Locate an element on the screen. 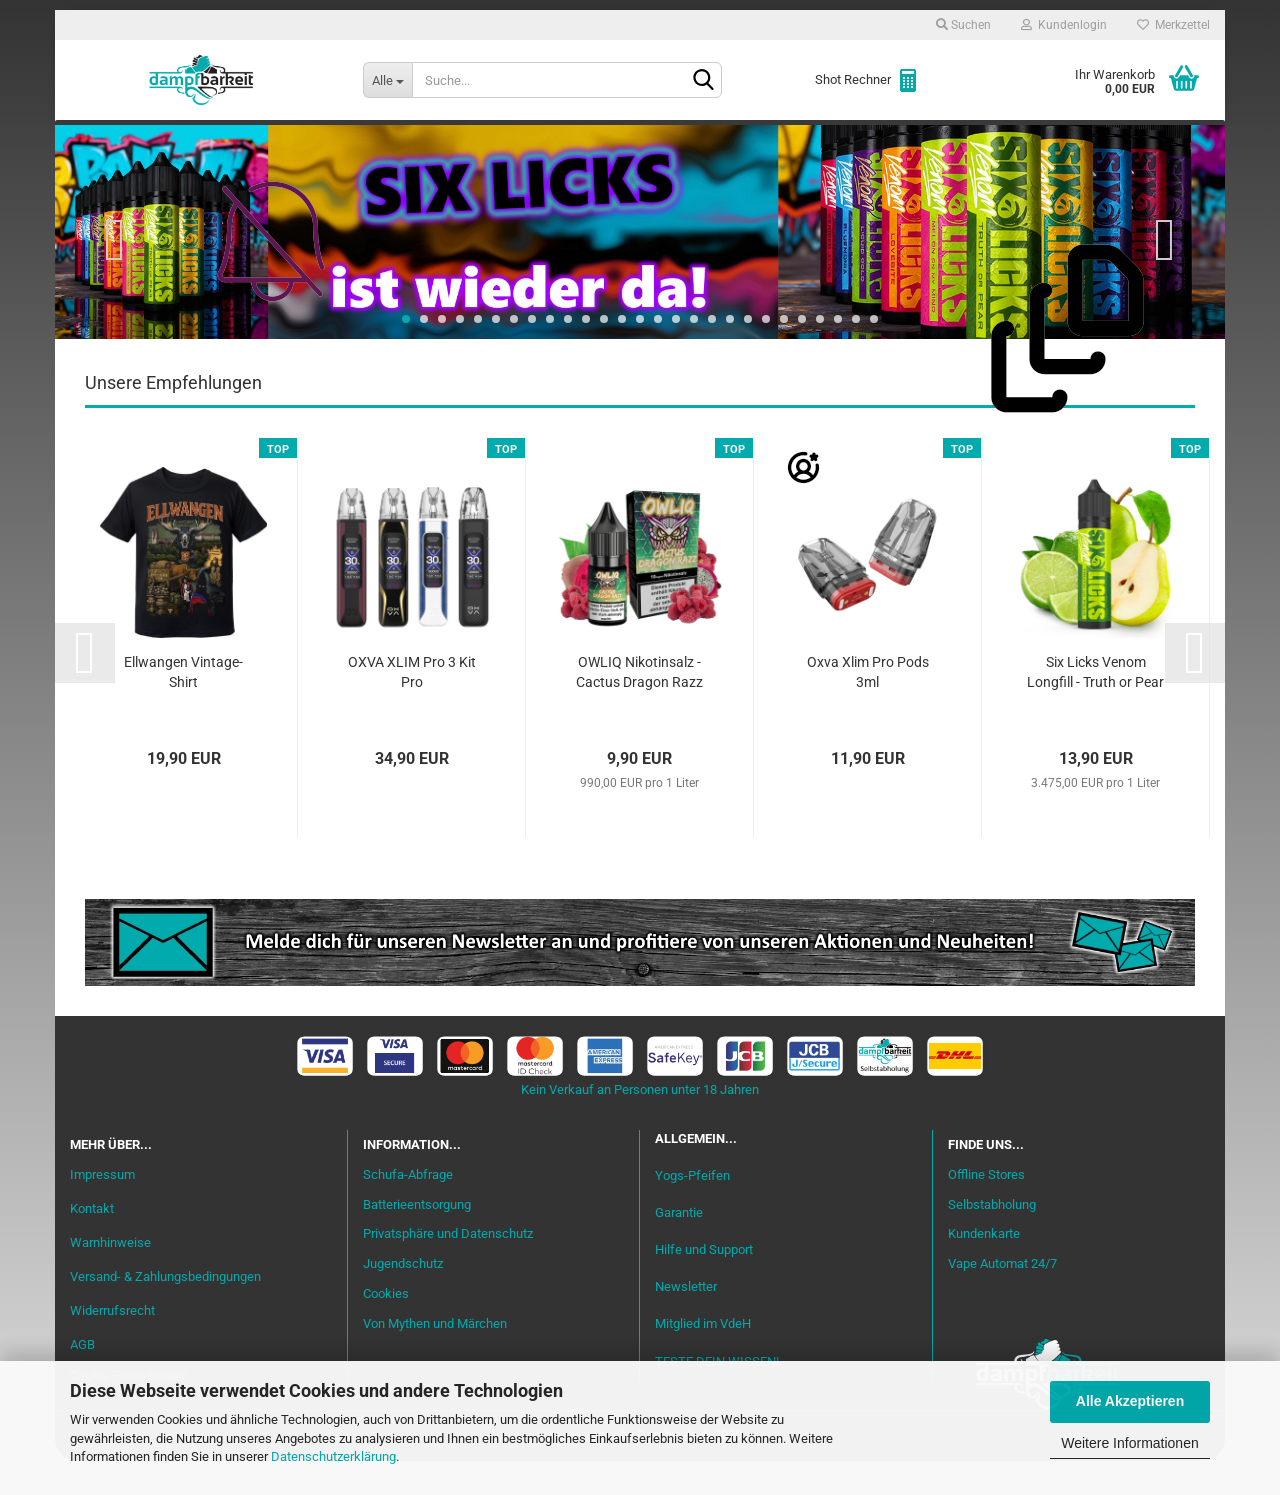 This screenshot has width=1280, height=1495. access user profile settings is located at coordinates (803, 467).